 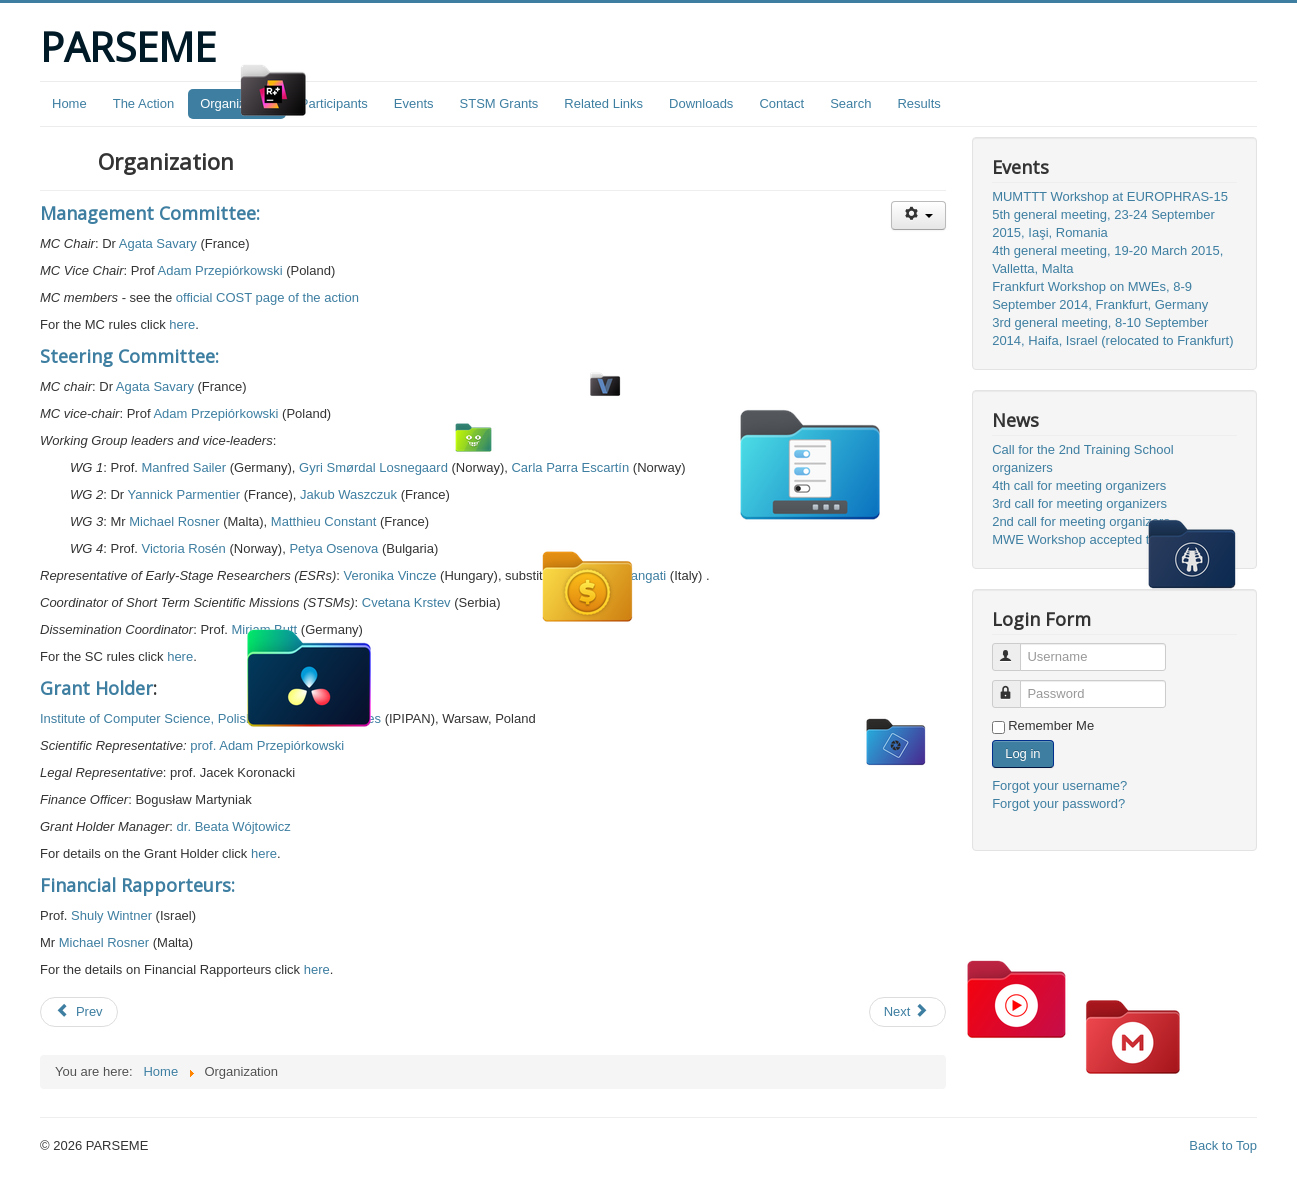 I want to click on open davinci resolve project files folder, so click(x=308, y=681).